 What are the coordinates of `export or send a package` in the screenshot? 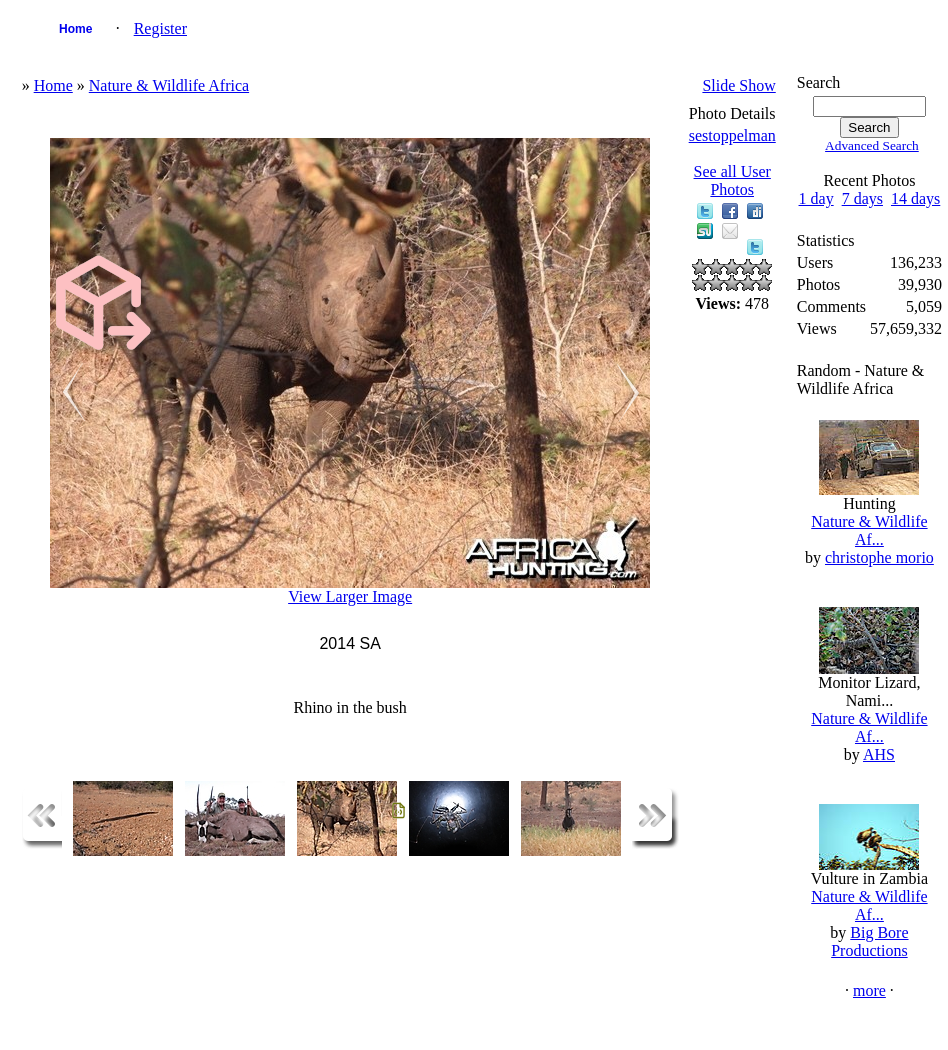 It's located at (98, 302).